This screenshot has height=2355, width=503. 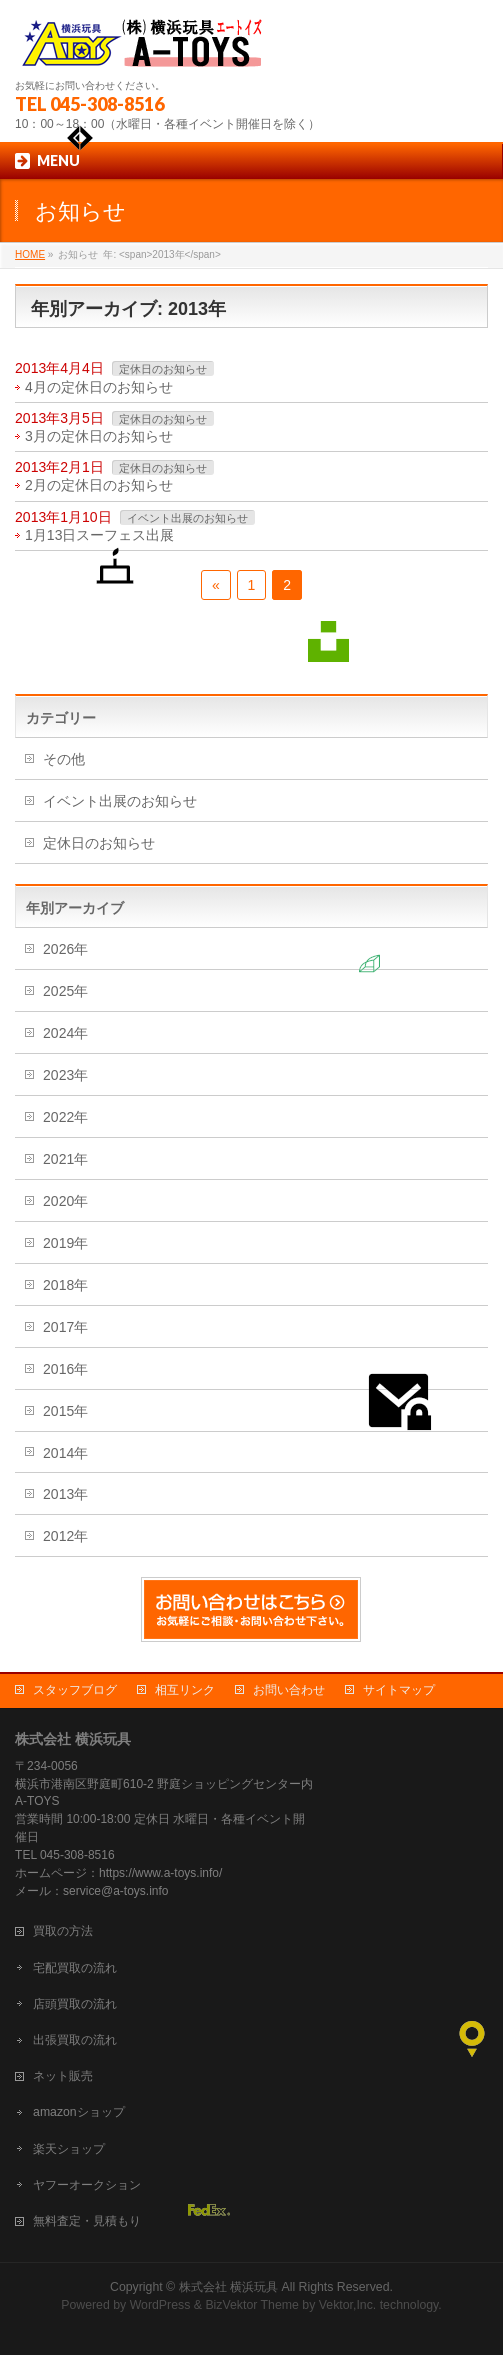 I want to click on secure or encrypted email, so click(x=398, y=1400).